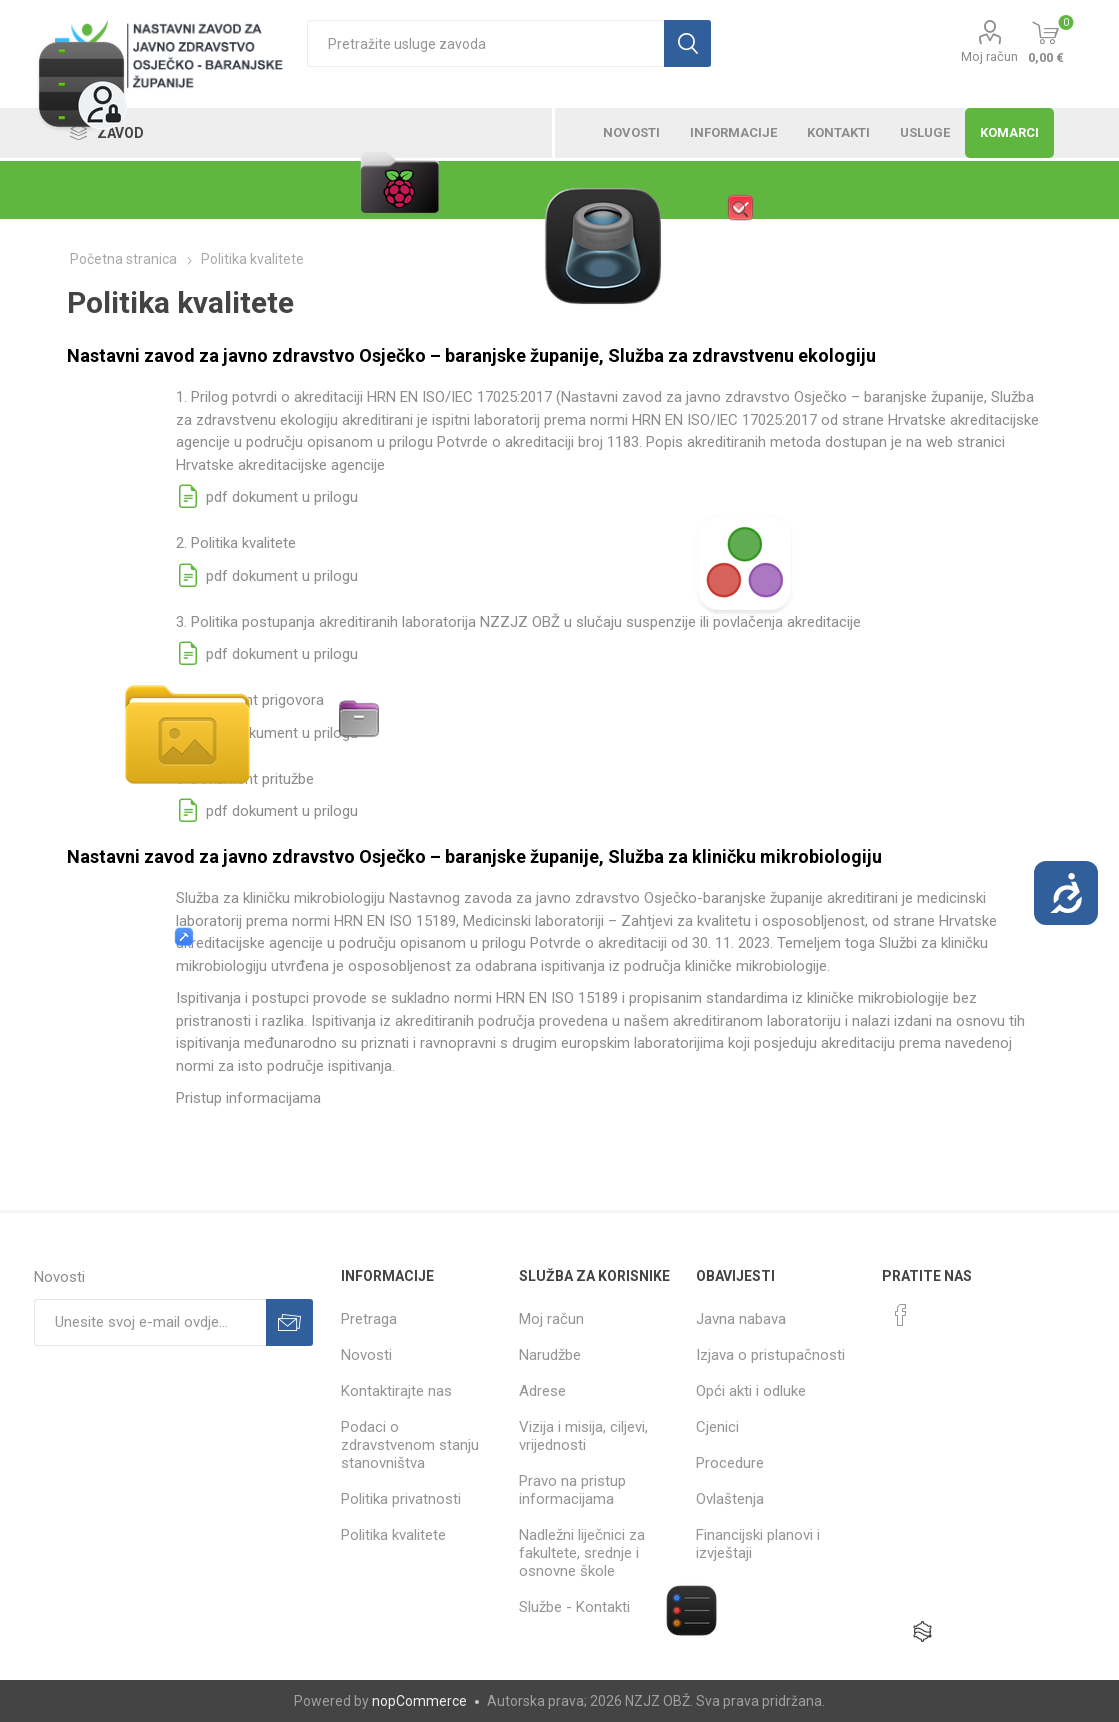  What do you see at coordinates (359, 718) in the screenshot?
I see `open the file manager application` at bounding box center [359, 718].